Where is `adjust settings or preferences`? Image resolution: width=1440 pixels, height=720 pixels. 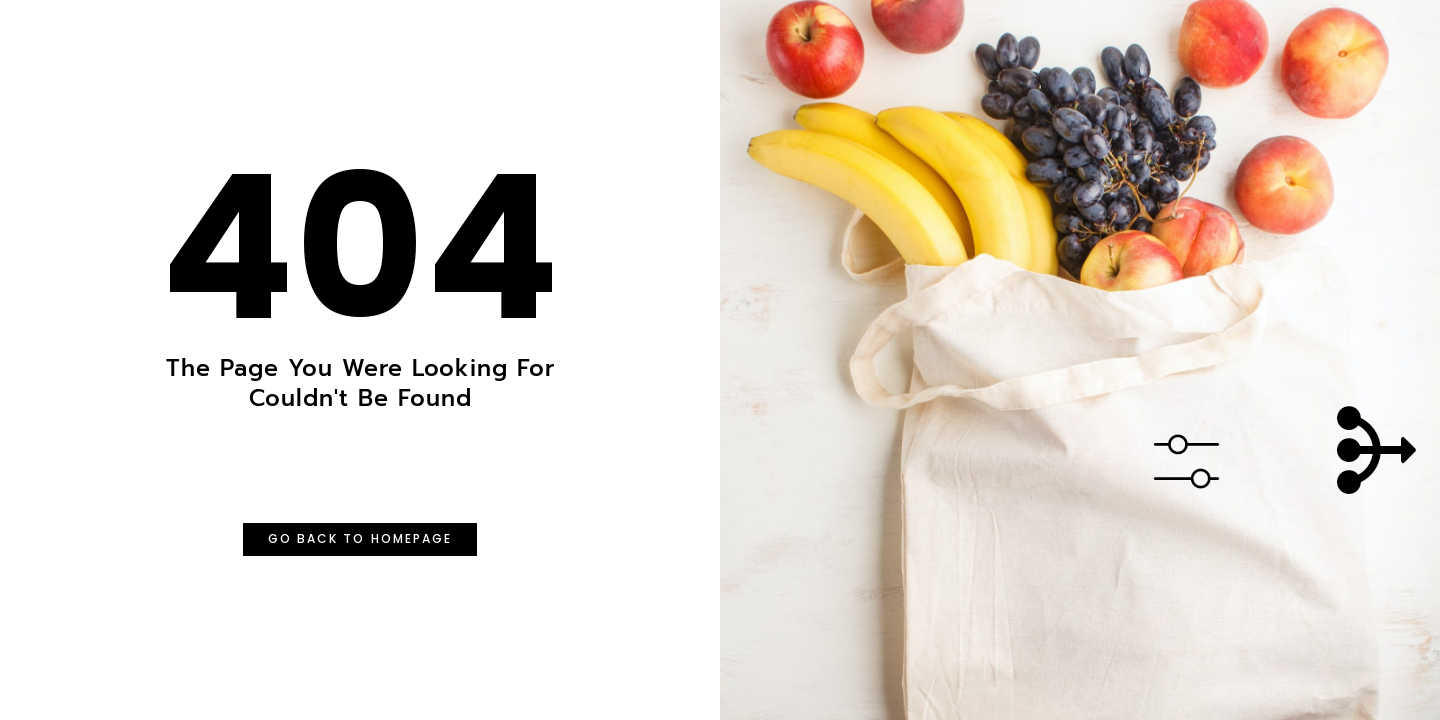
adjust settings or preferences is located at coordinates (1186, 461).